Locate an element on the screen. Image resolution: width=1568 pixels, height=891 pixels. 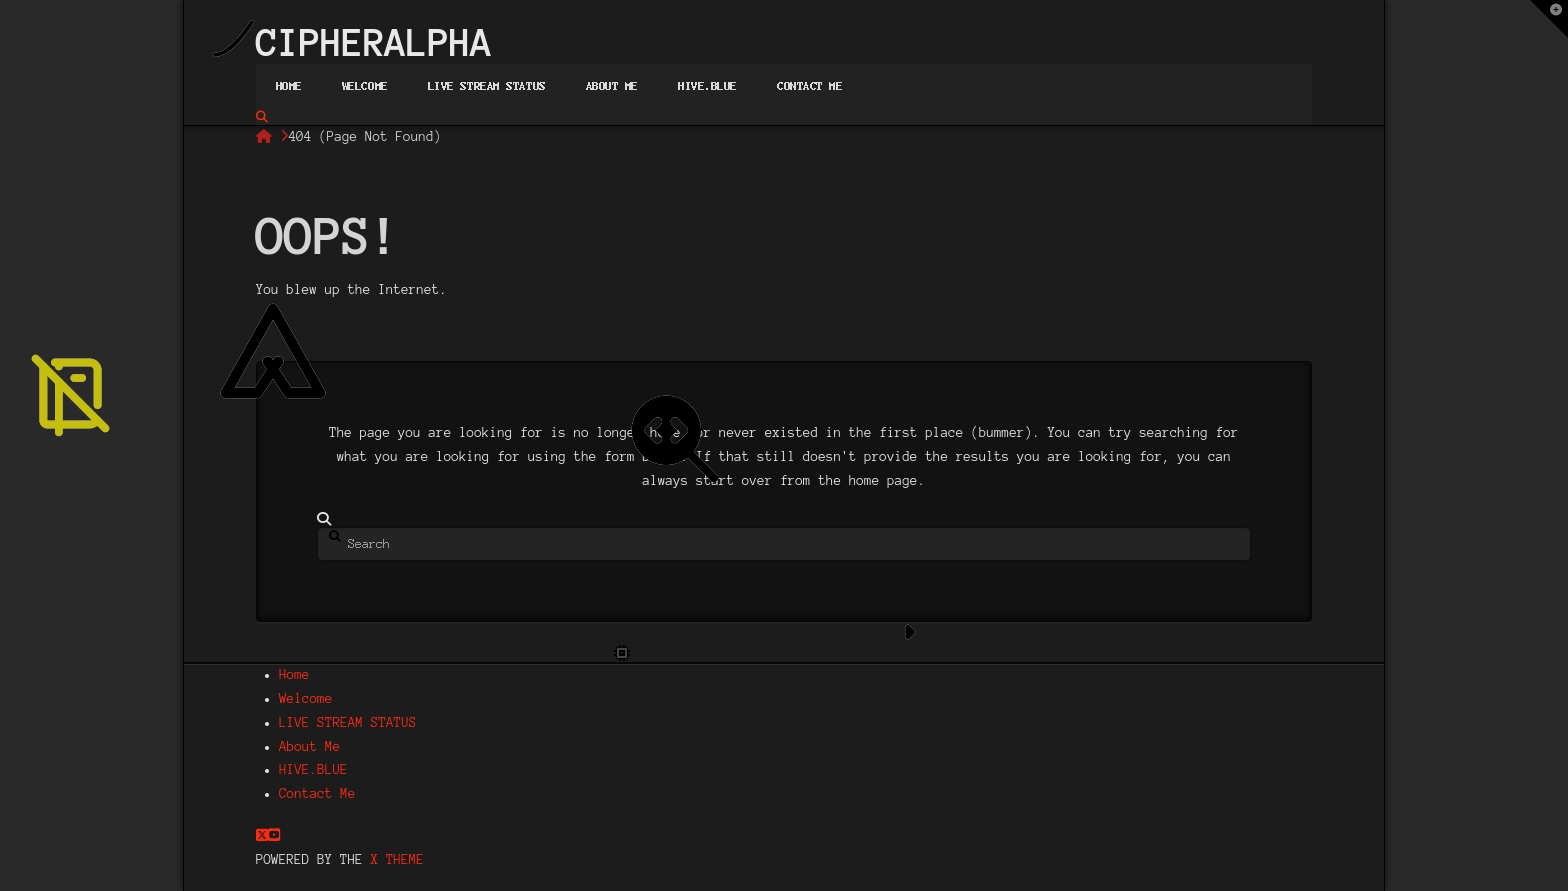
apply ease-in animation timing is located at coordinates (233, 38).